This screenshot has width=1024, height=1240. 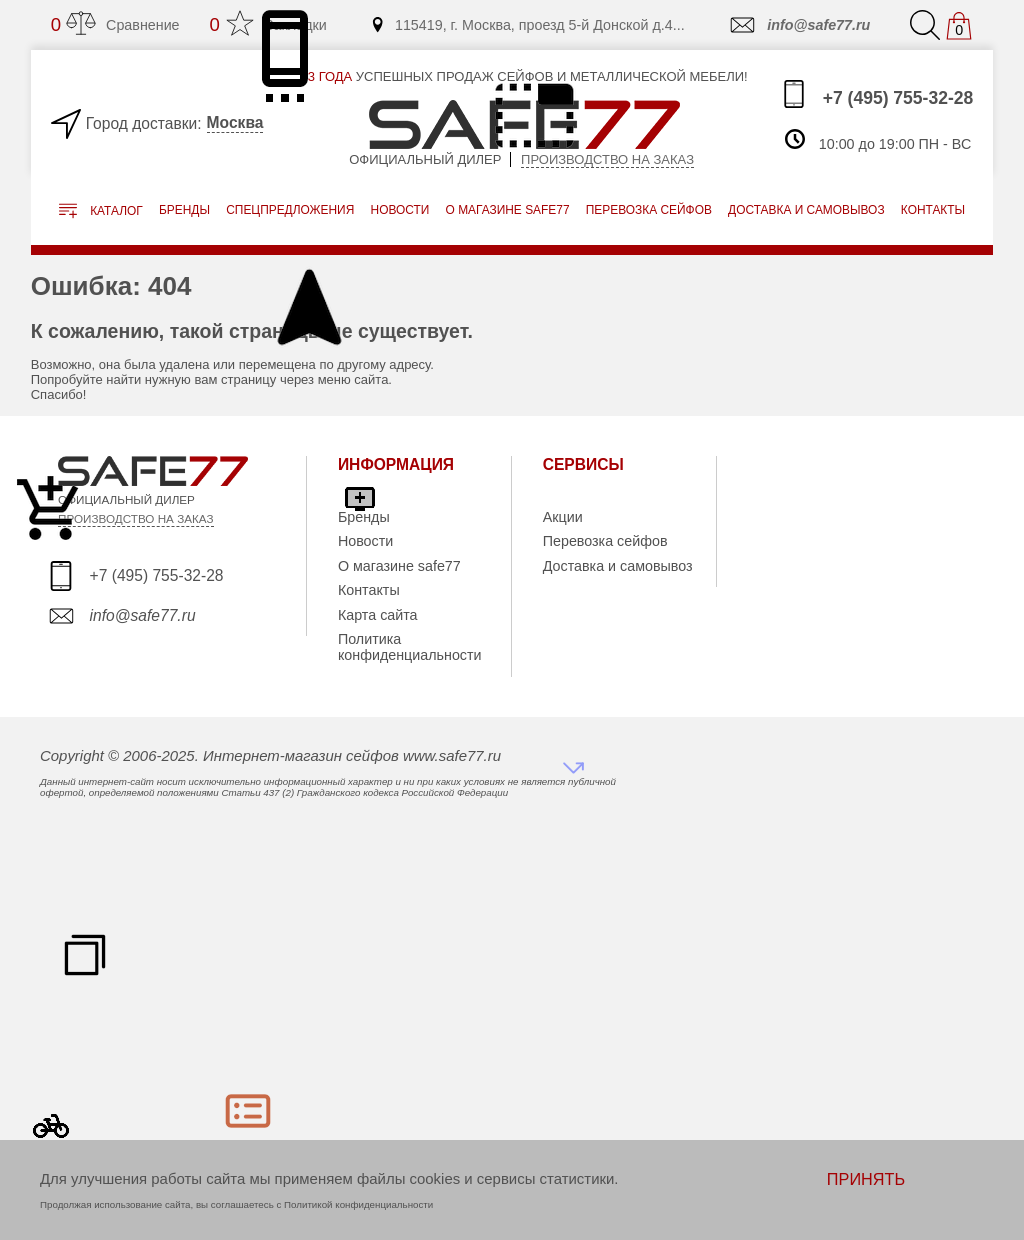 I want to click on view nearby bike routes or cycling directions, so click(x=51, y=1126).